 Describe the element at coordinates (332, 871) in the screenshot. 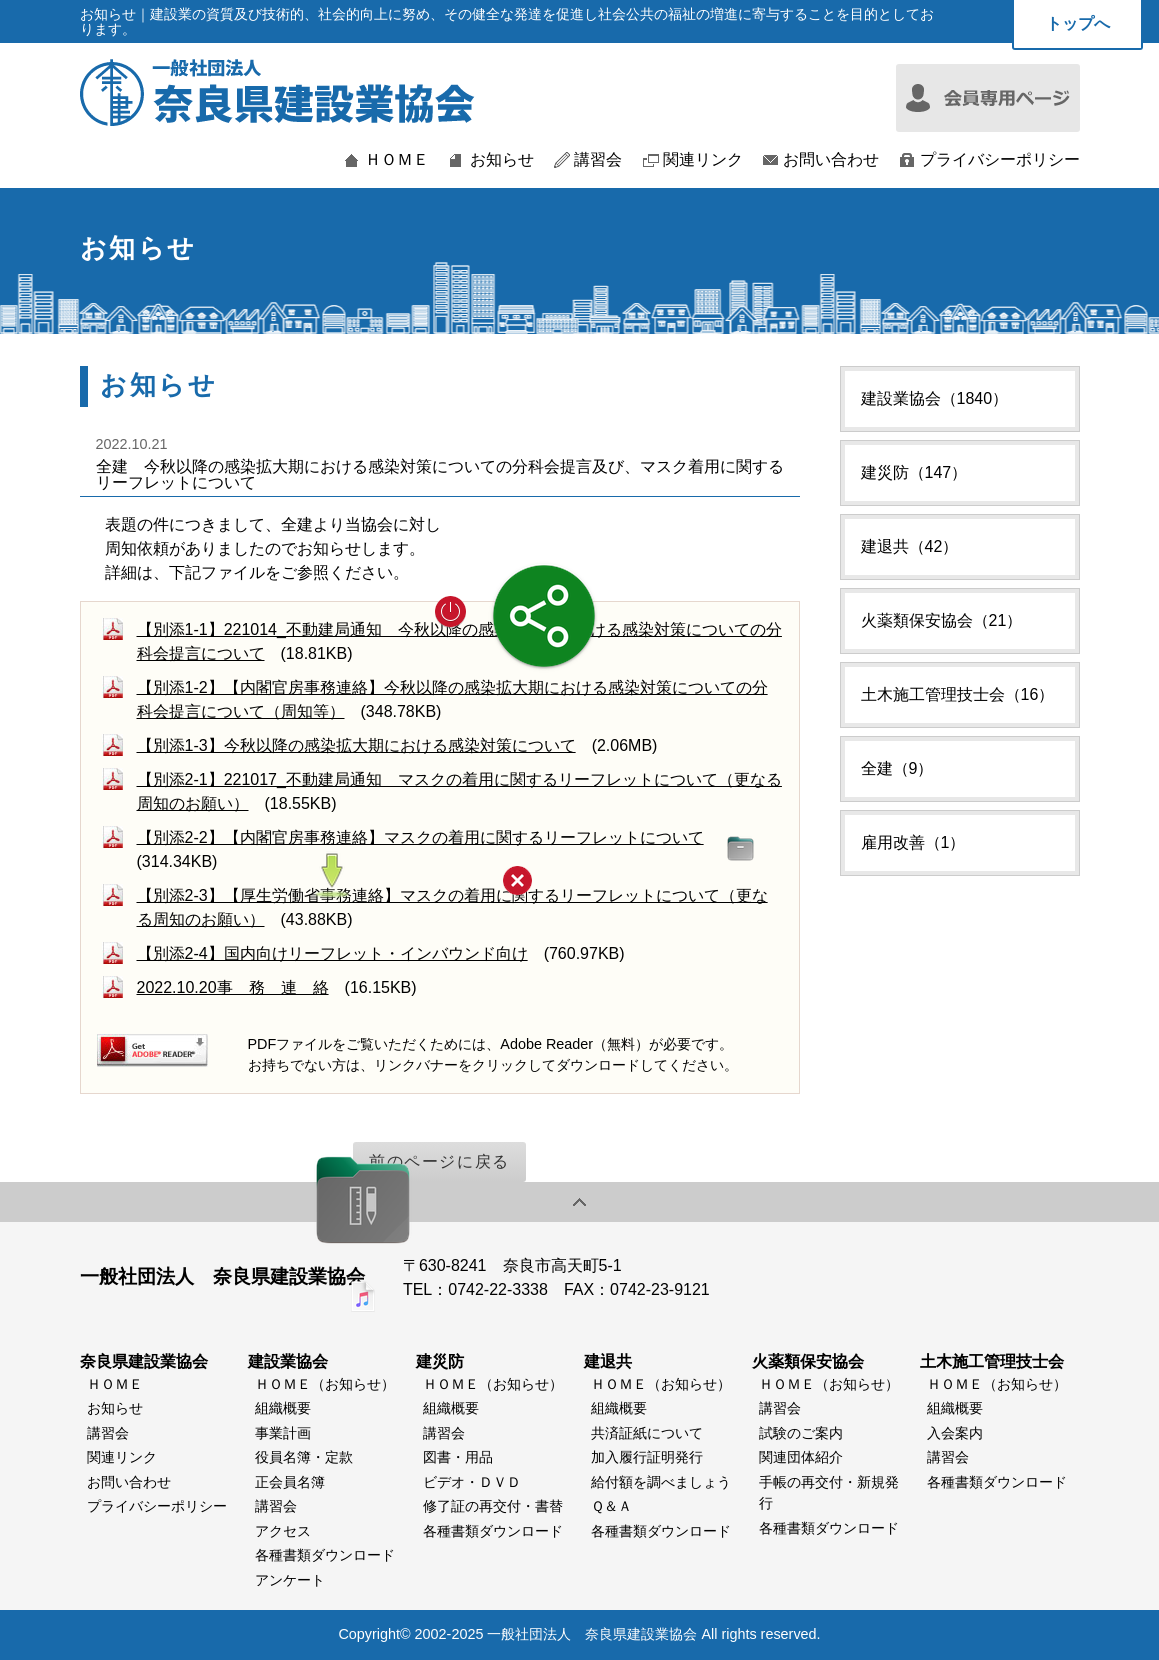

I see `save the current file or document` at that location.